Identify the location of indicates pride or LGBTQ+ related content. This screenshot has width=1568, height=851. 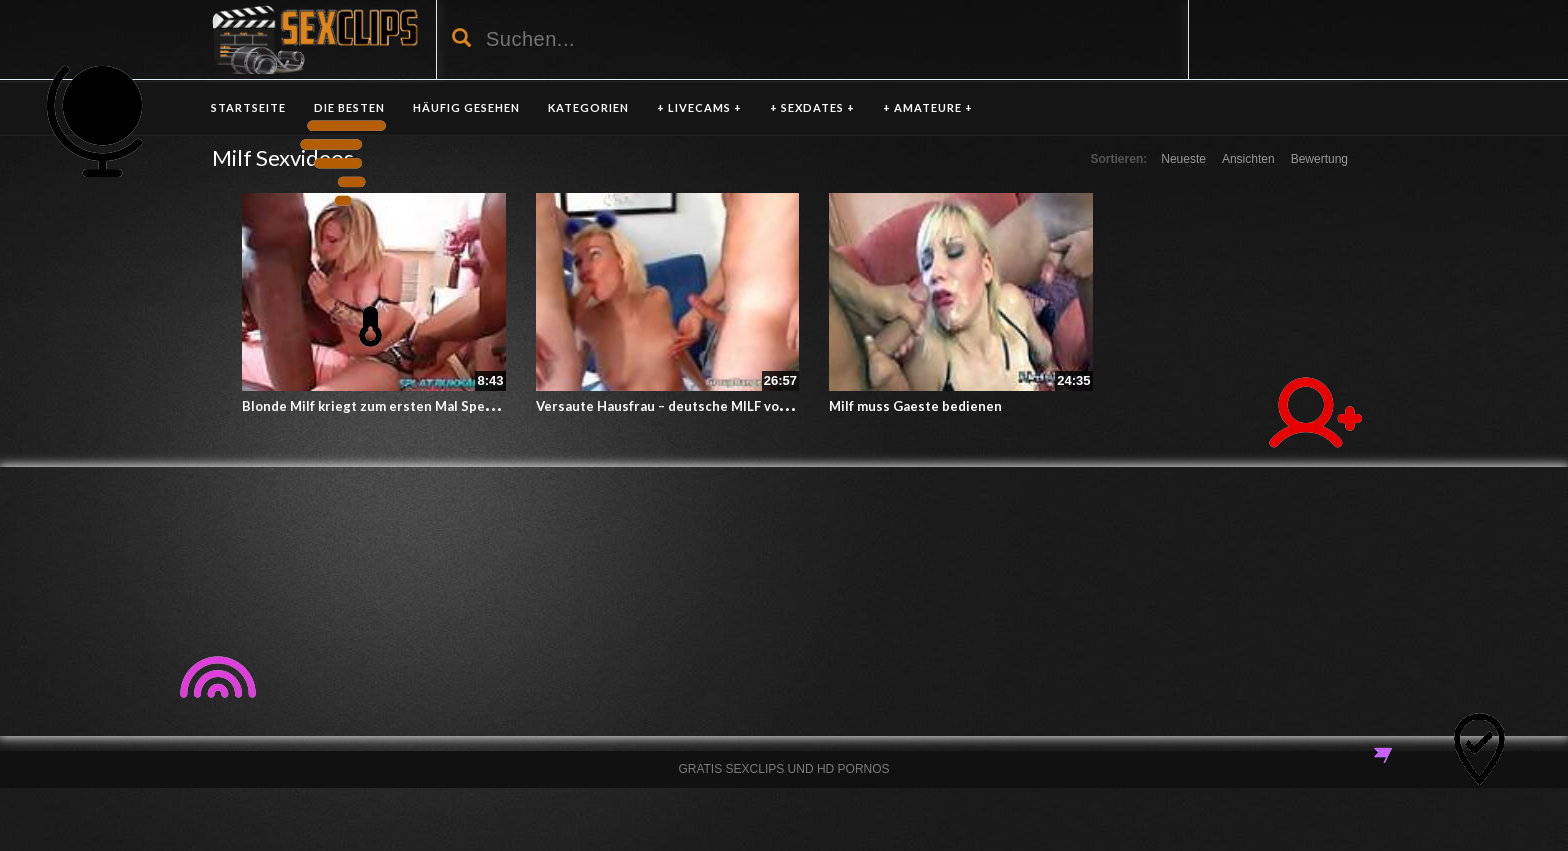
(218, 677).